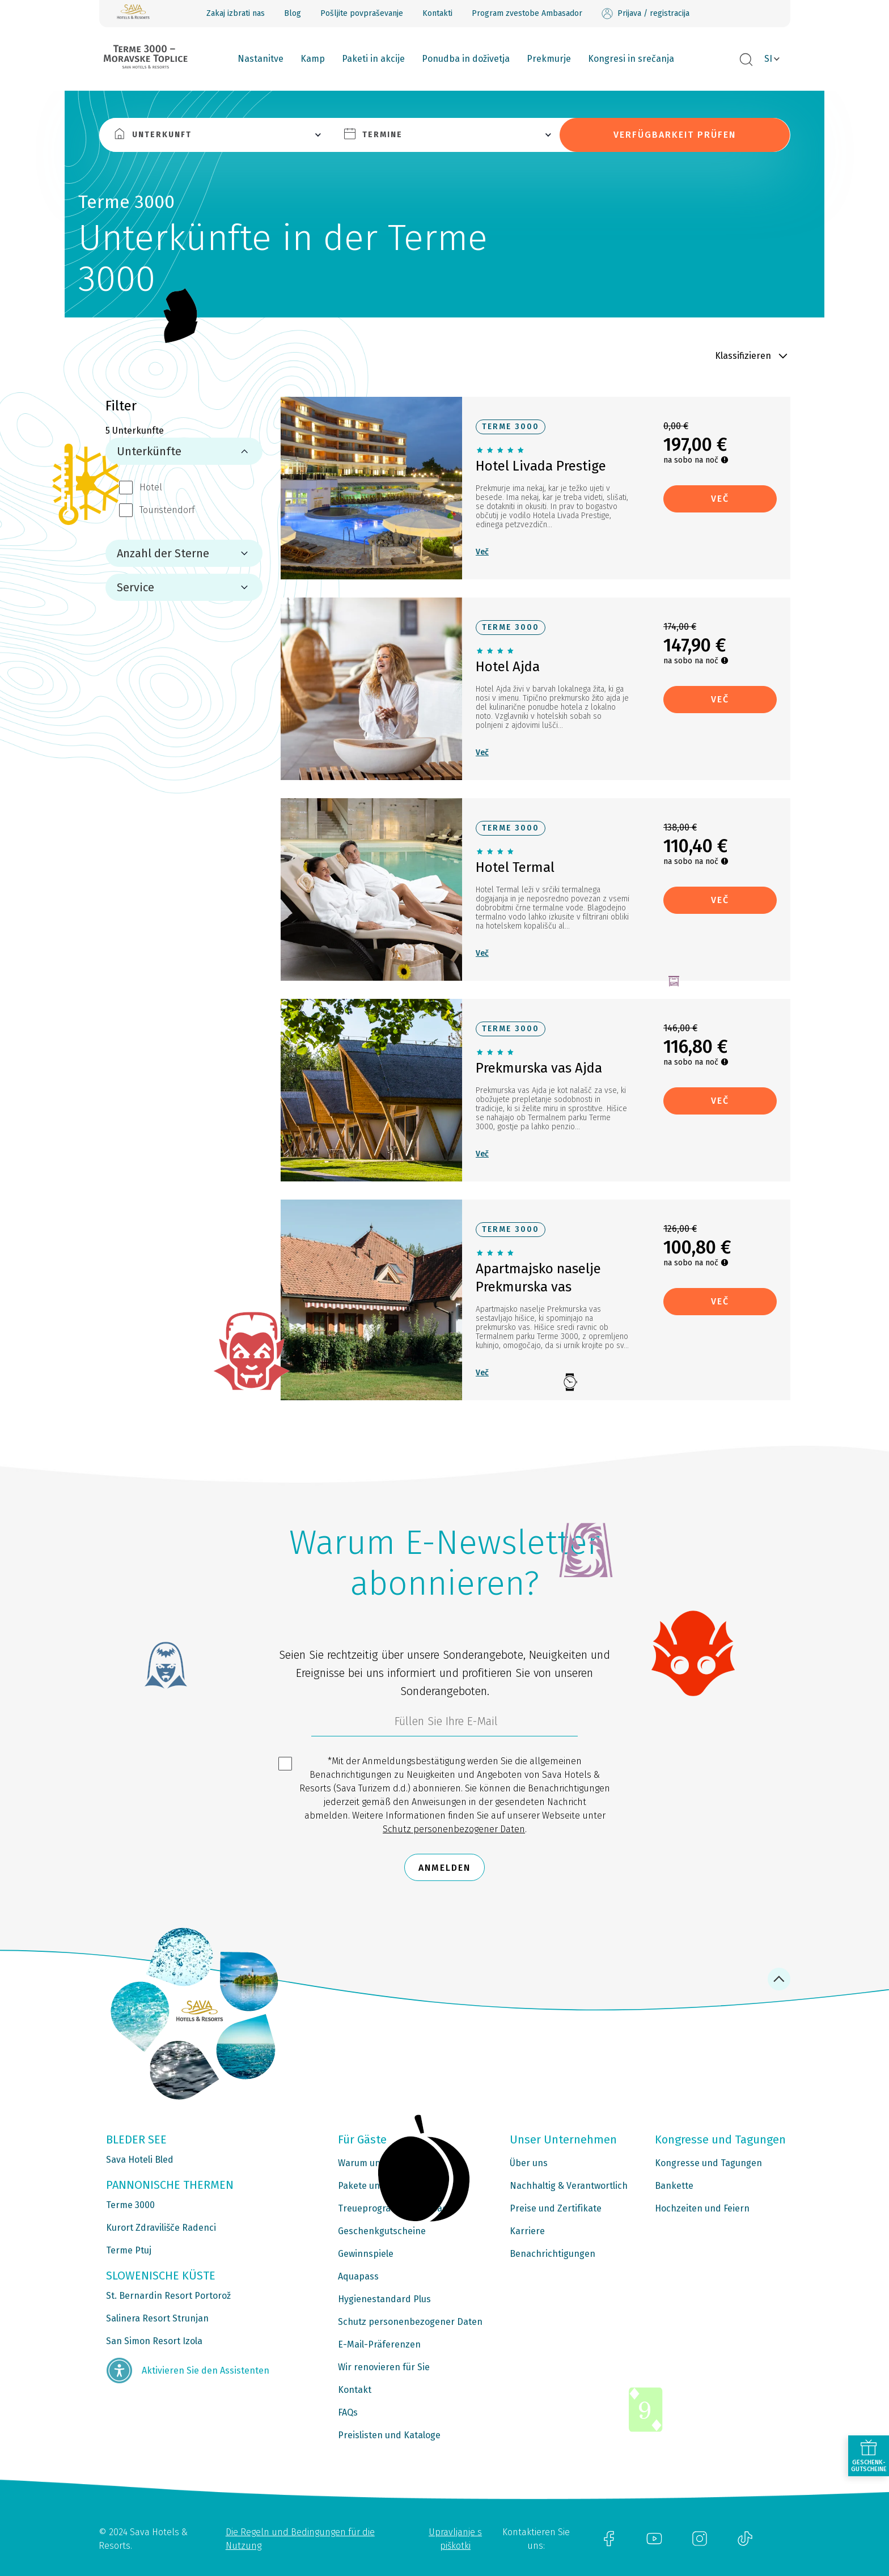 The image size is (889, 2576). What do you see at coordinates (252, 1351) in the screenshot?
I see `select vampire character class` at bounding box center [252, 1351].